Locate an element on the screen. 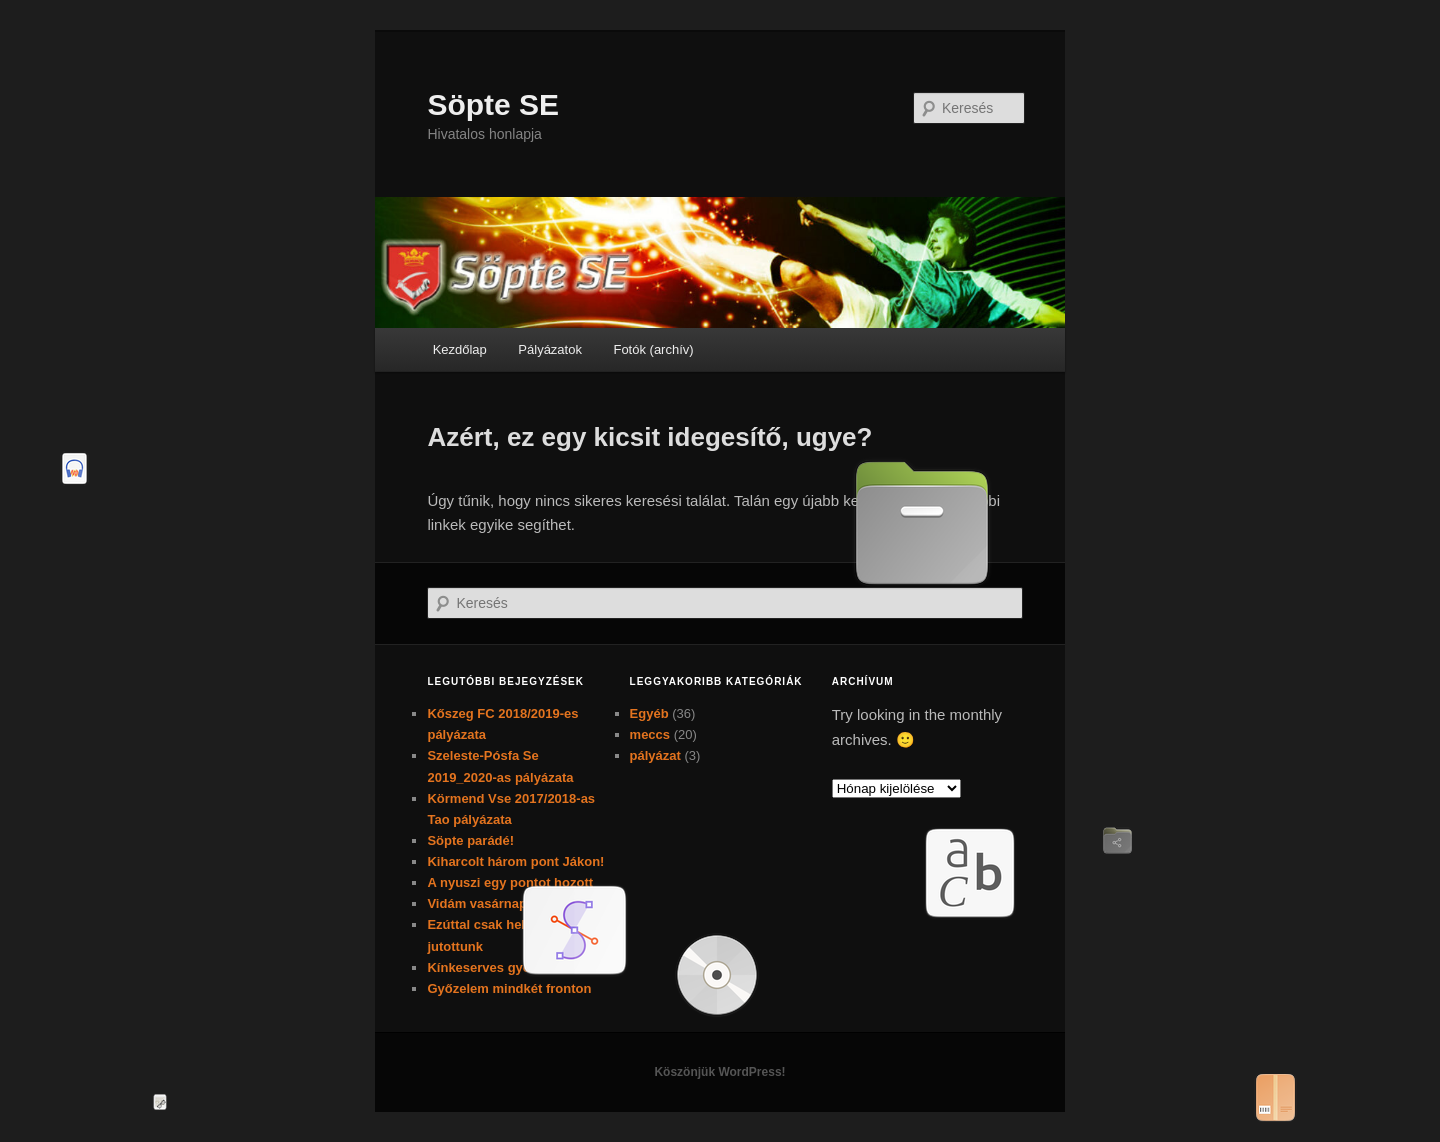 Image resolution: width=1440 pixels, height=1142 pixels. a software package or archive file is located at coordinates (1275, 1097).